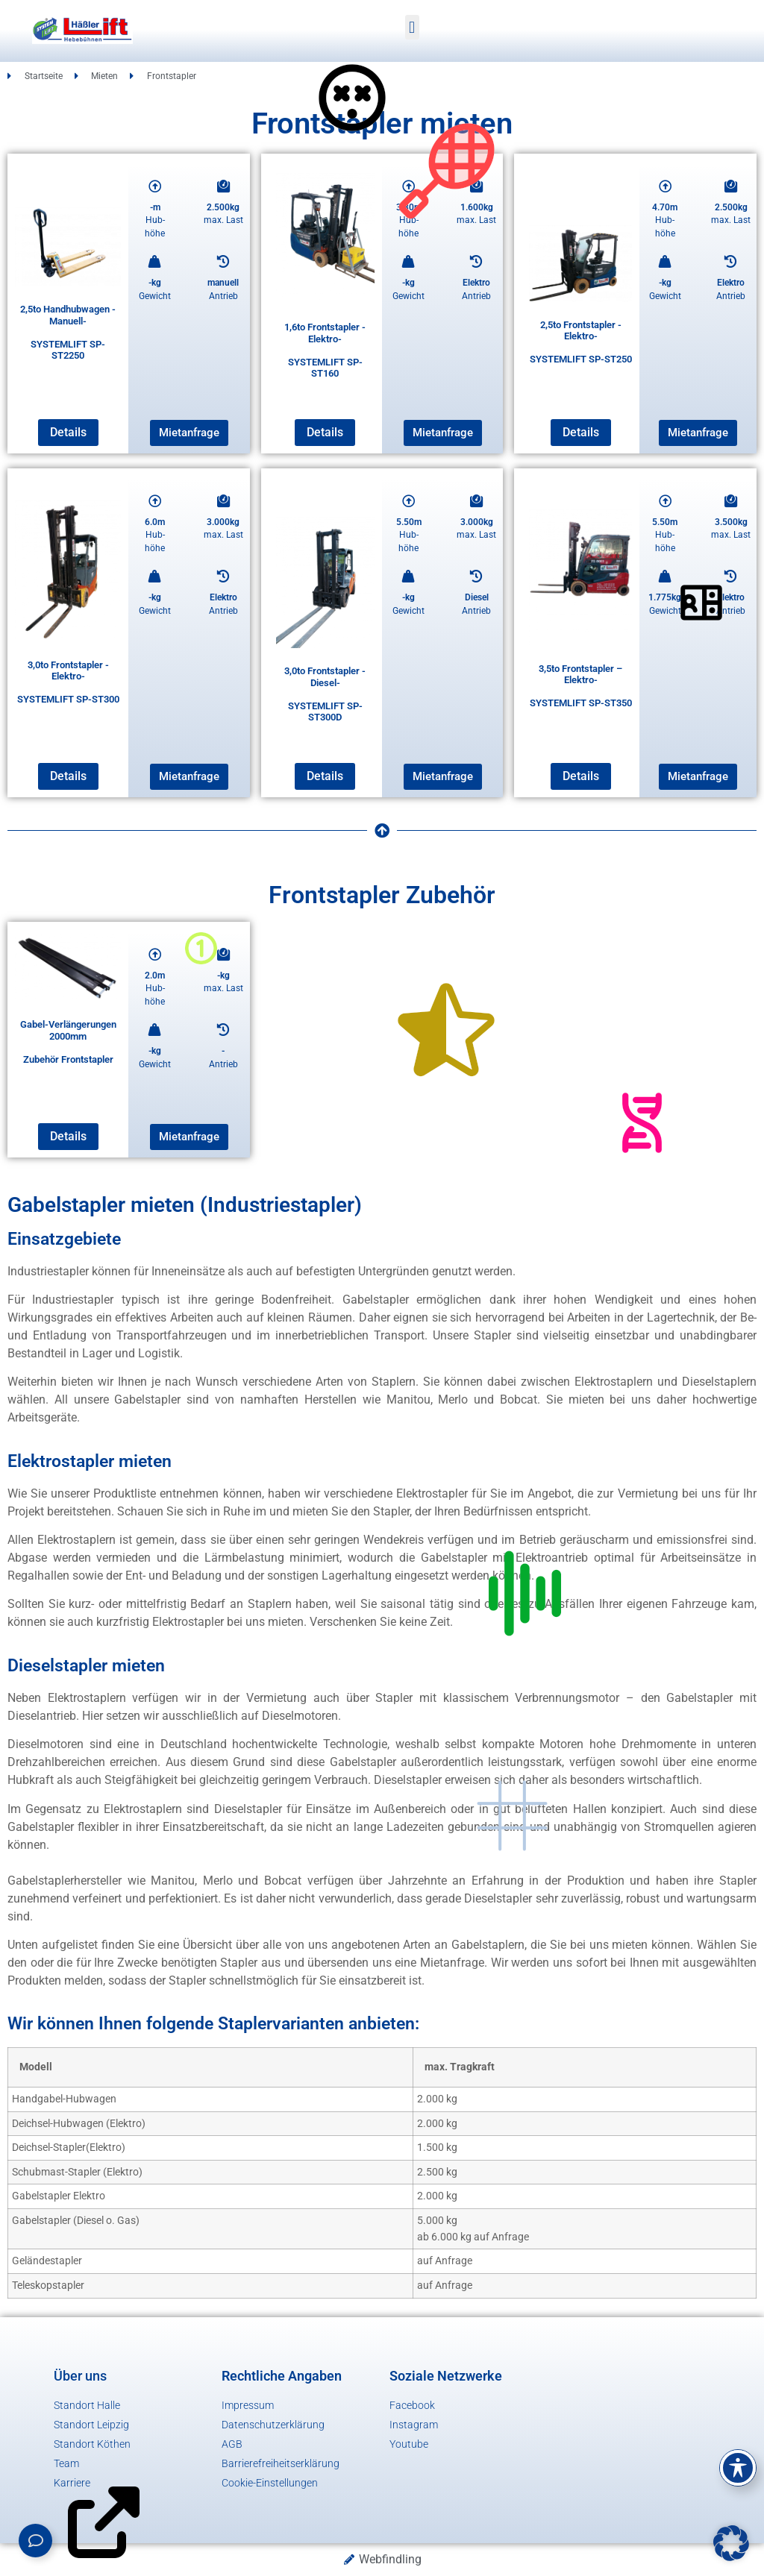 The width and height of the screenshot is (764, 2576). I want to click on access genetics or biological data, so click(642, 1122).